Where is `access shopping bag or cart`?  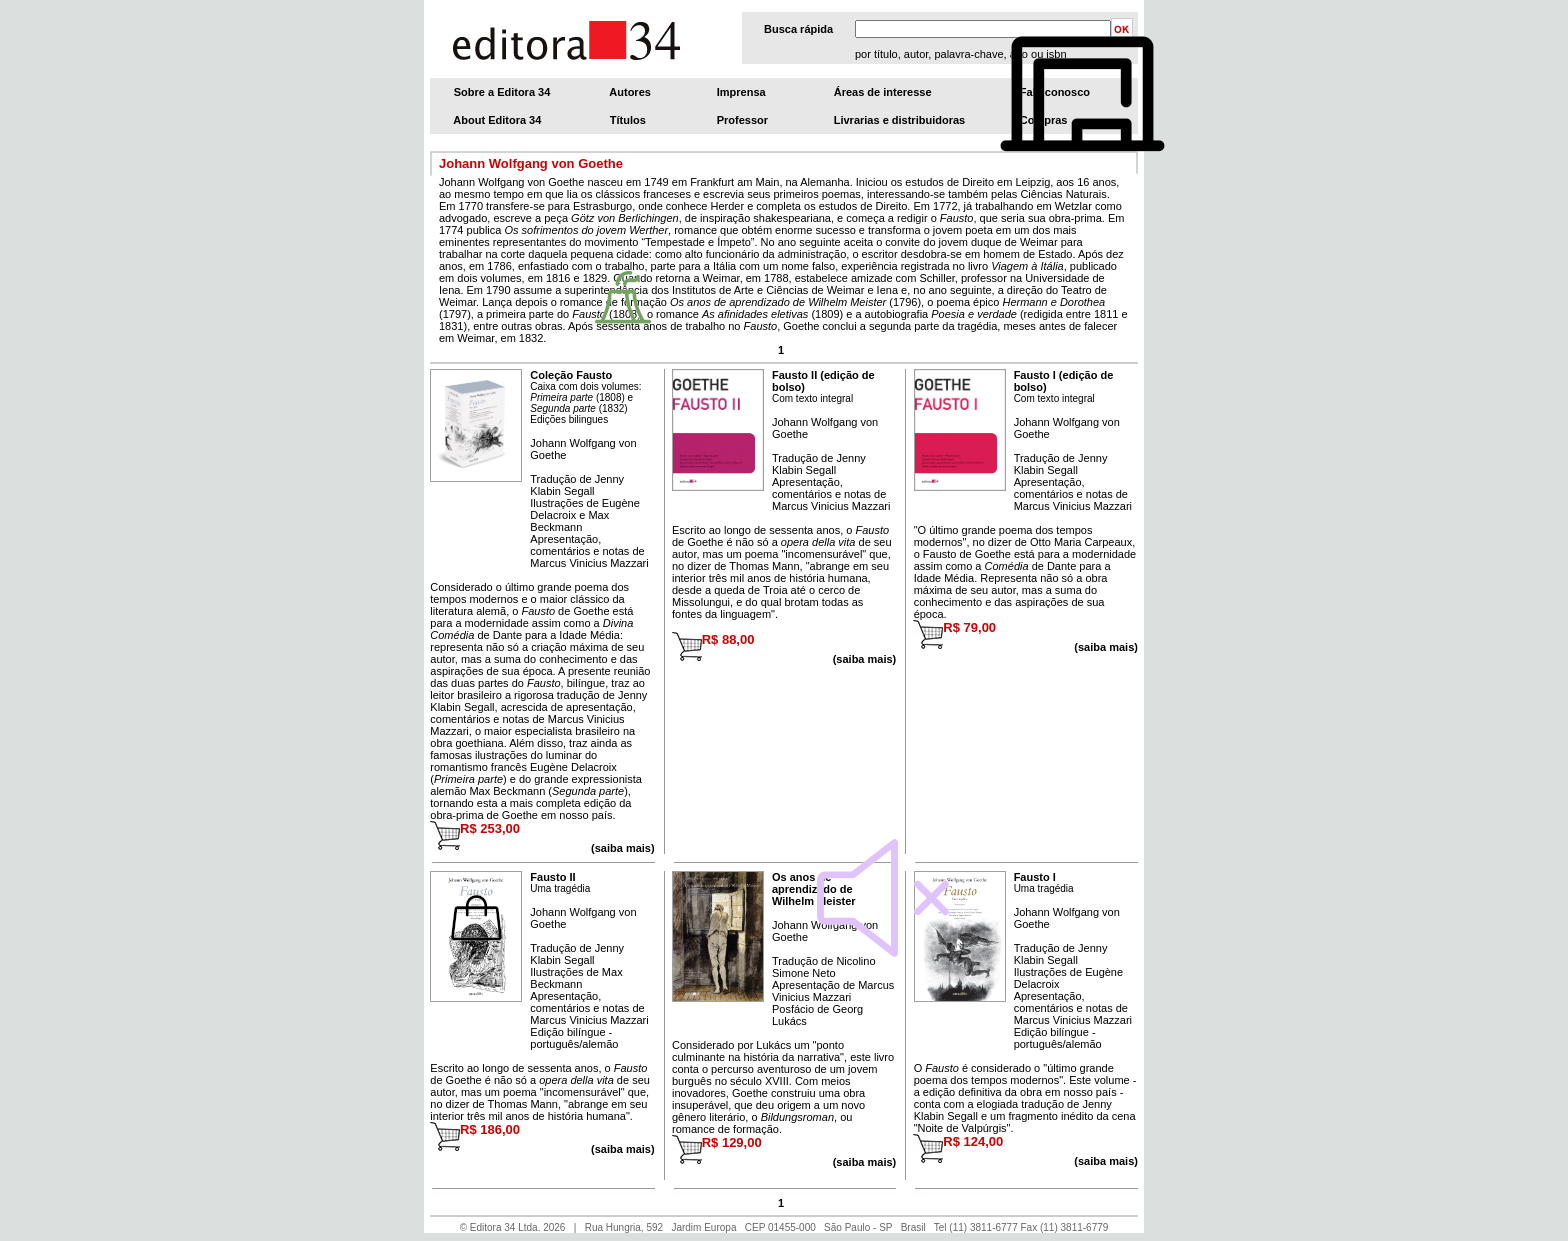 access shopping bag or cart is located at coordinates (476, 920).